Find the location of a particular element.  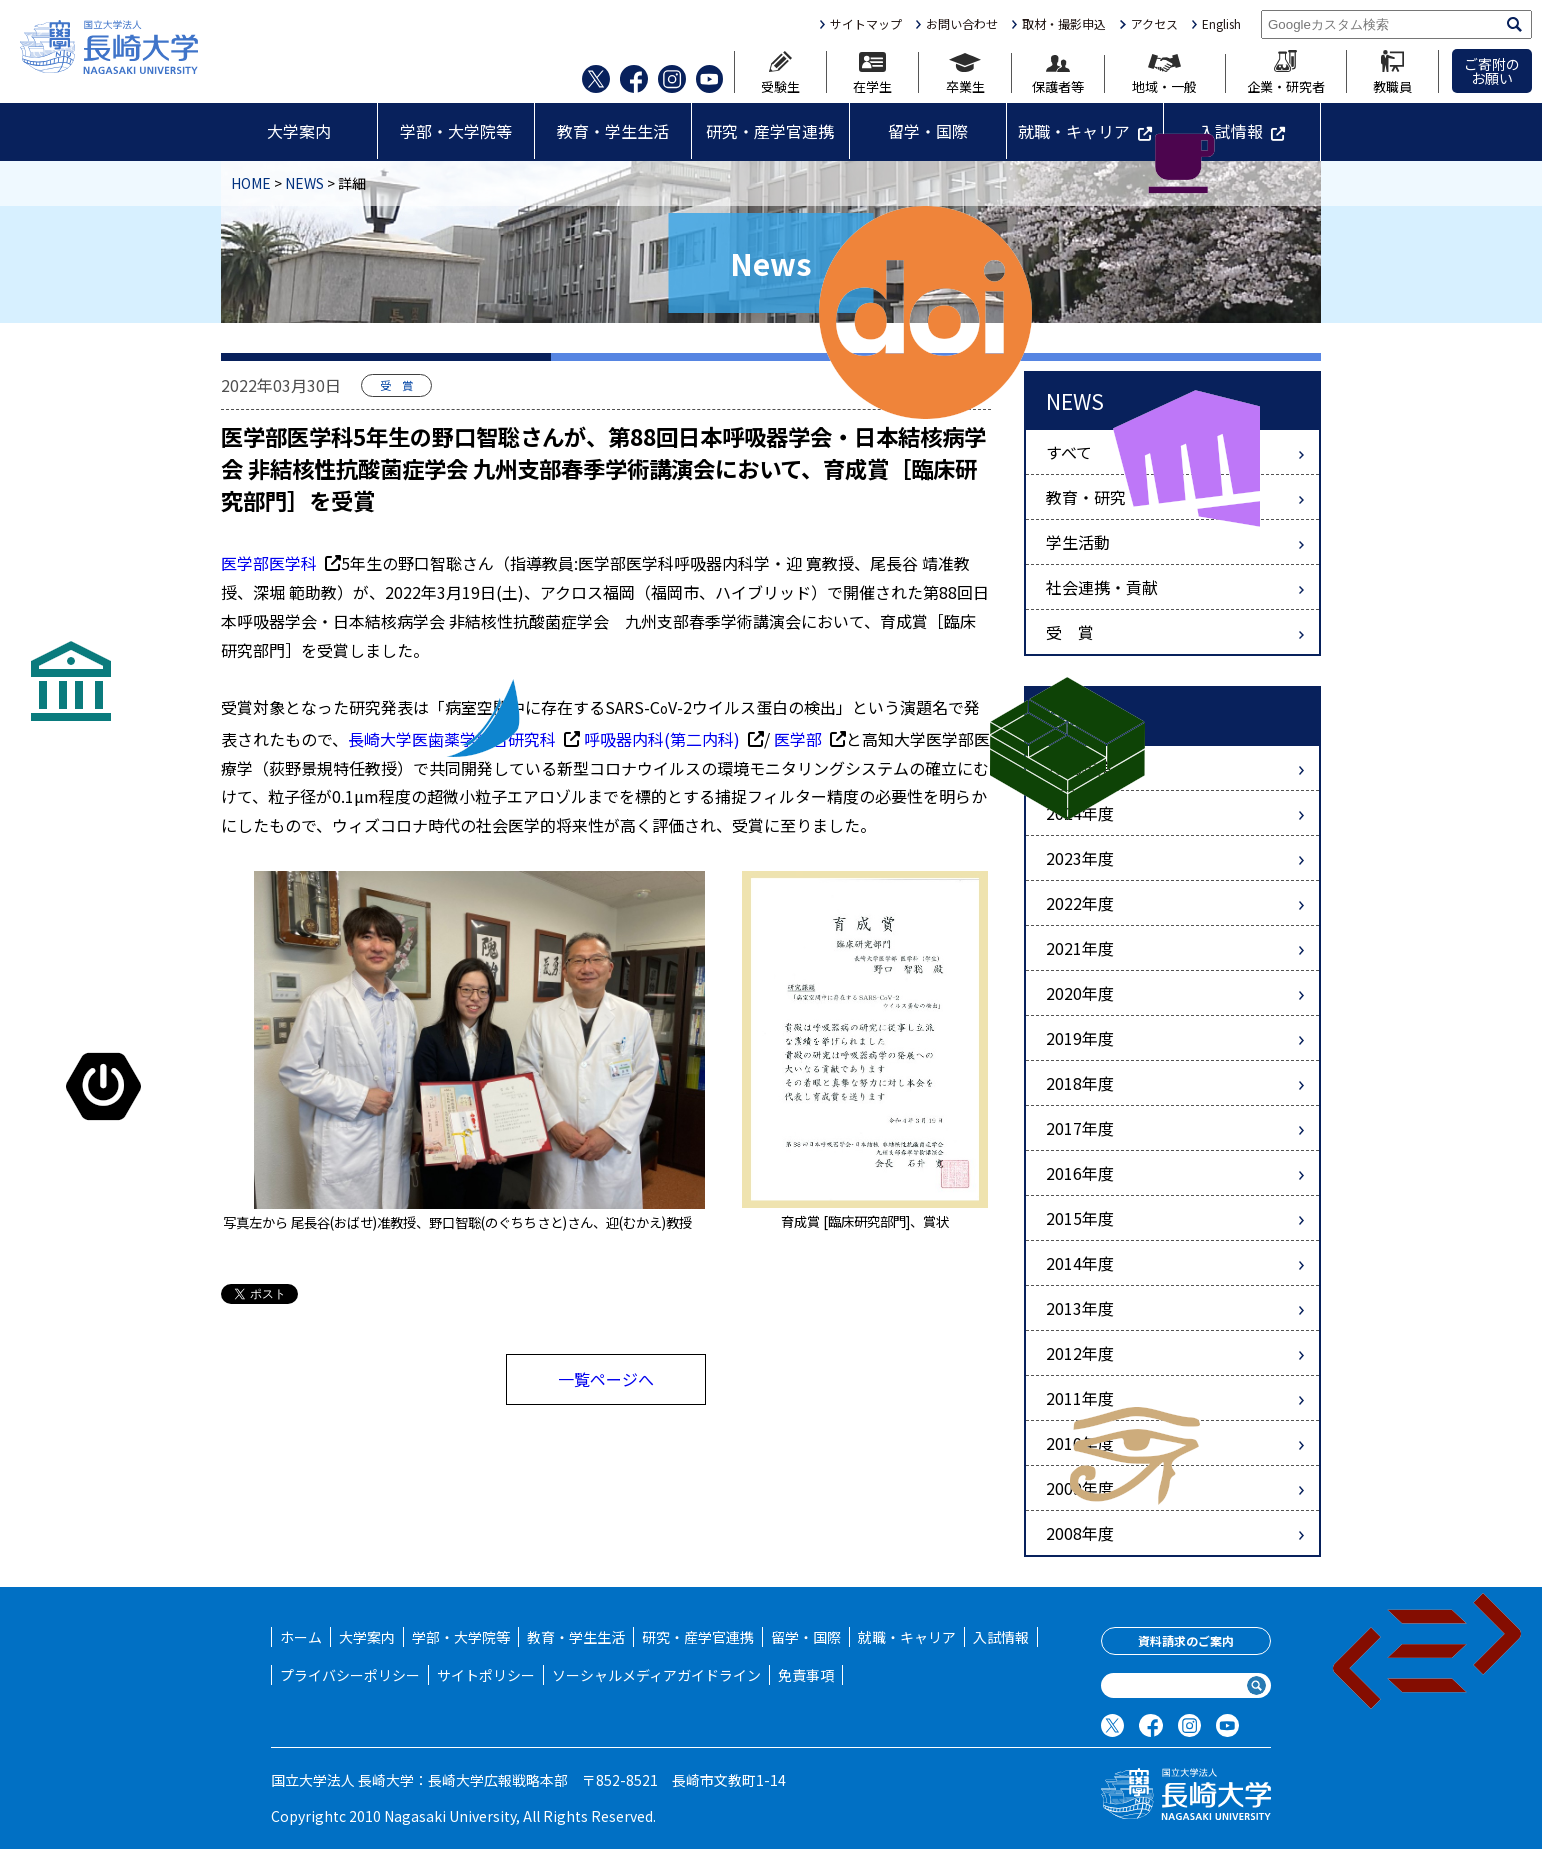

access banking or financial services is located at coordinates (71, 681).